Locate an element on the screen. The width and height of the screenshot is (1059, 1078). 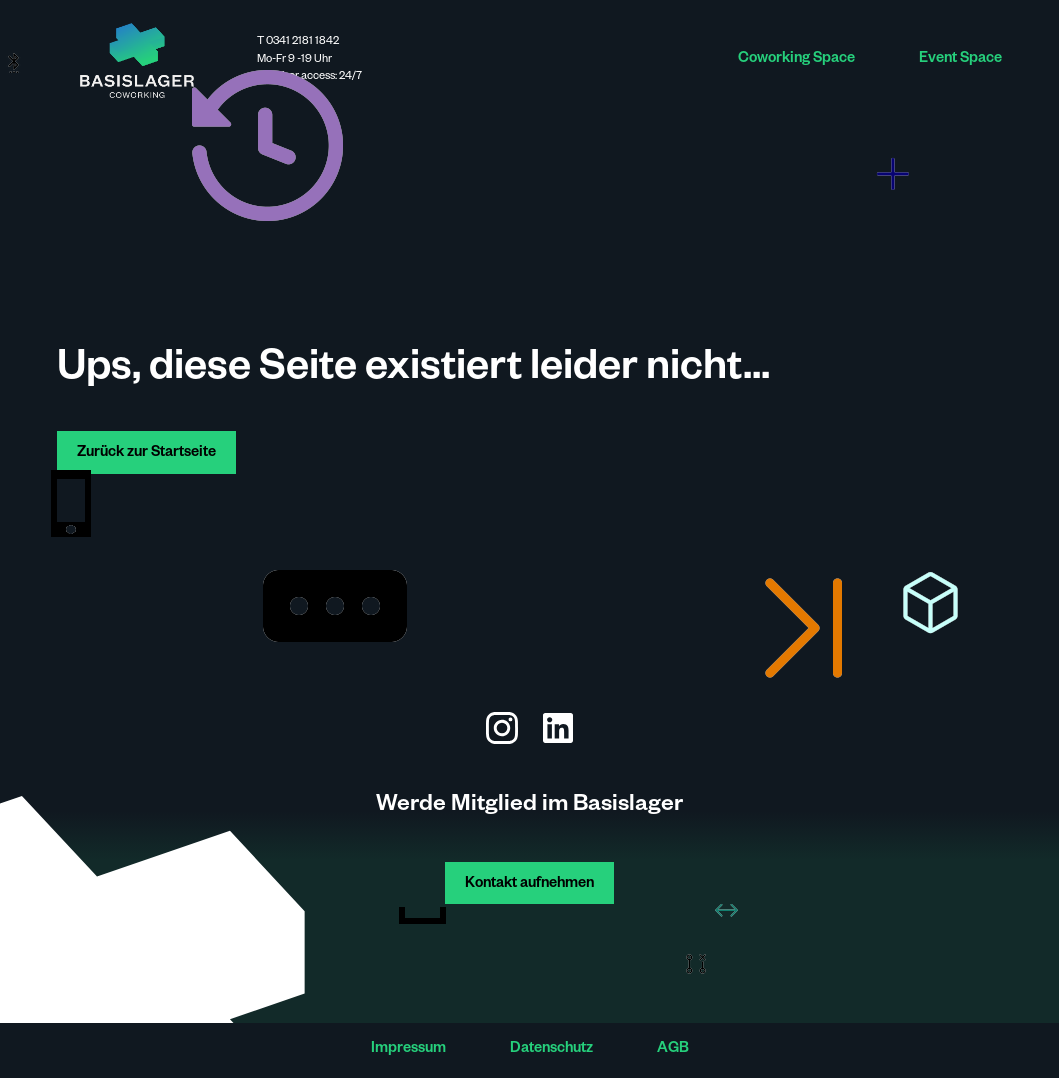
add a new item is located at coordinates (893, 174).